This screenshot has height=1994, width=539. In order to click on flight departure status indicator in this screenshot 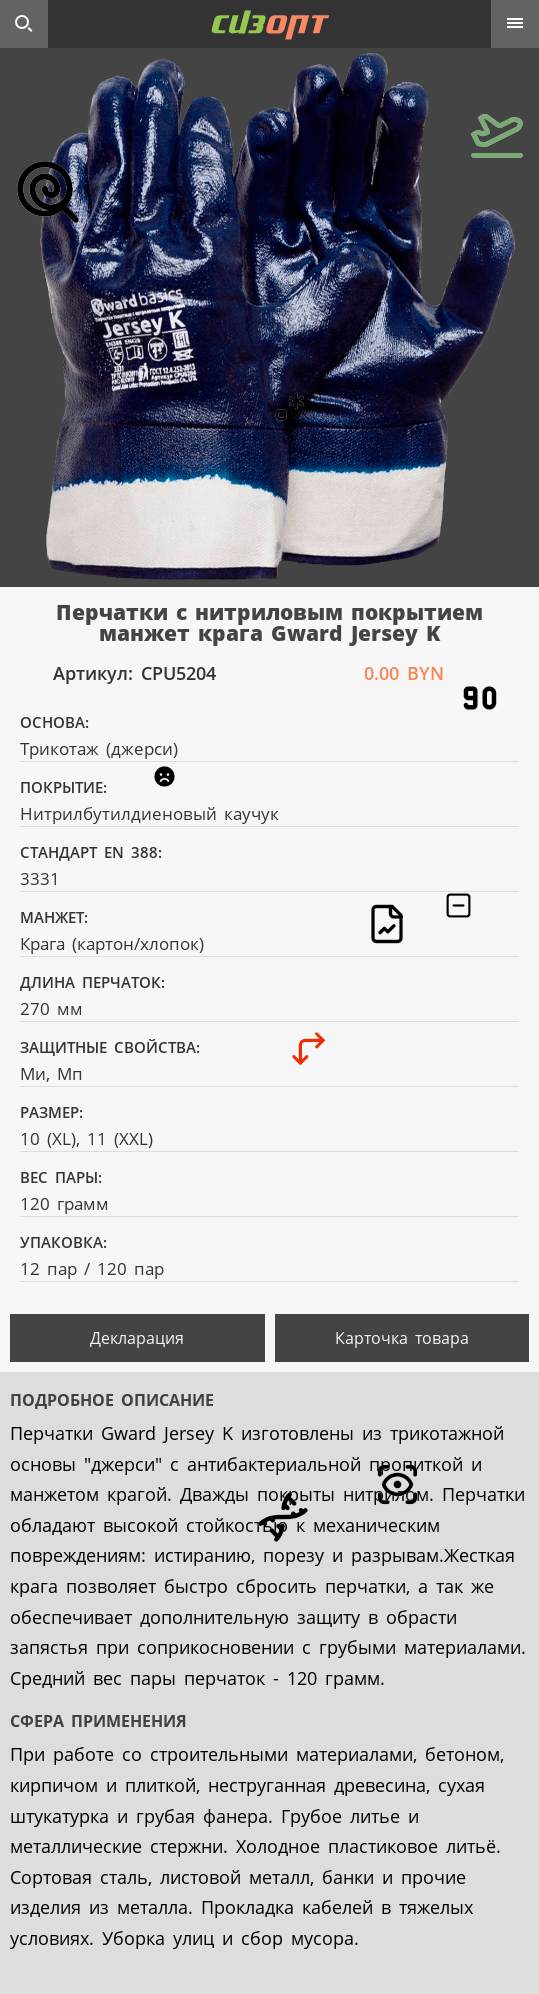, I will do `click(497, 132)`.